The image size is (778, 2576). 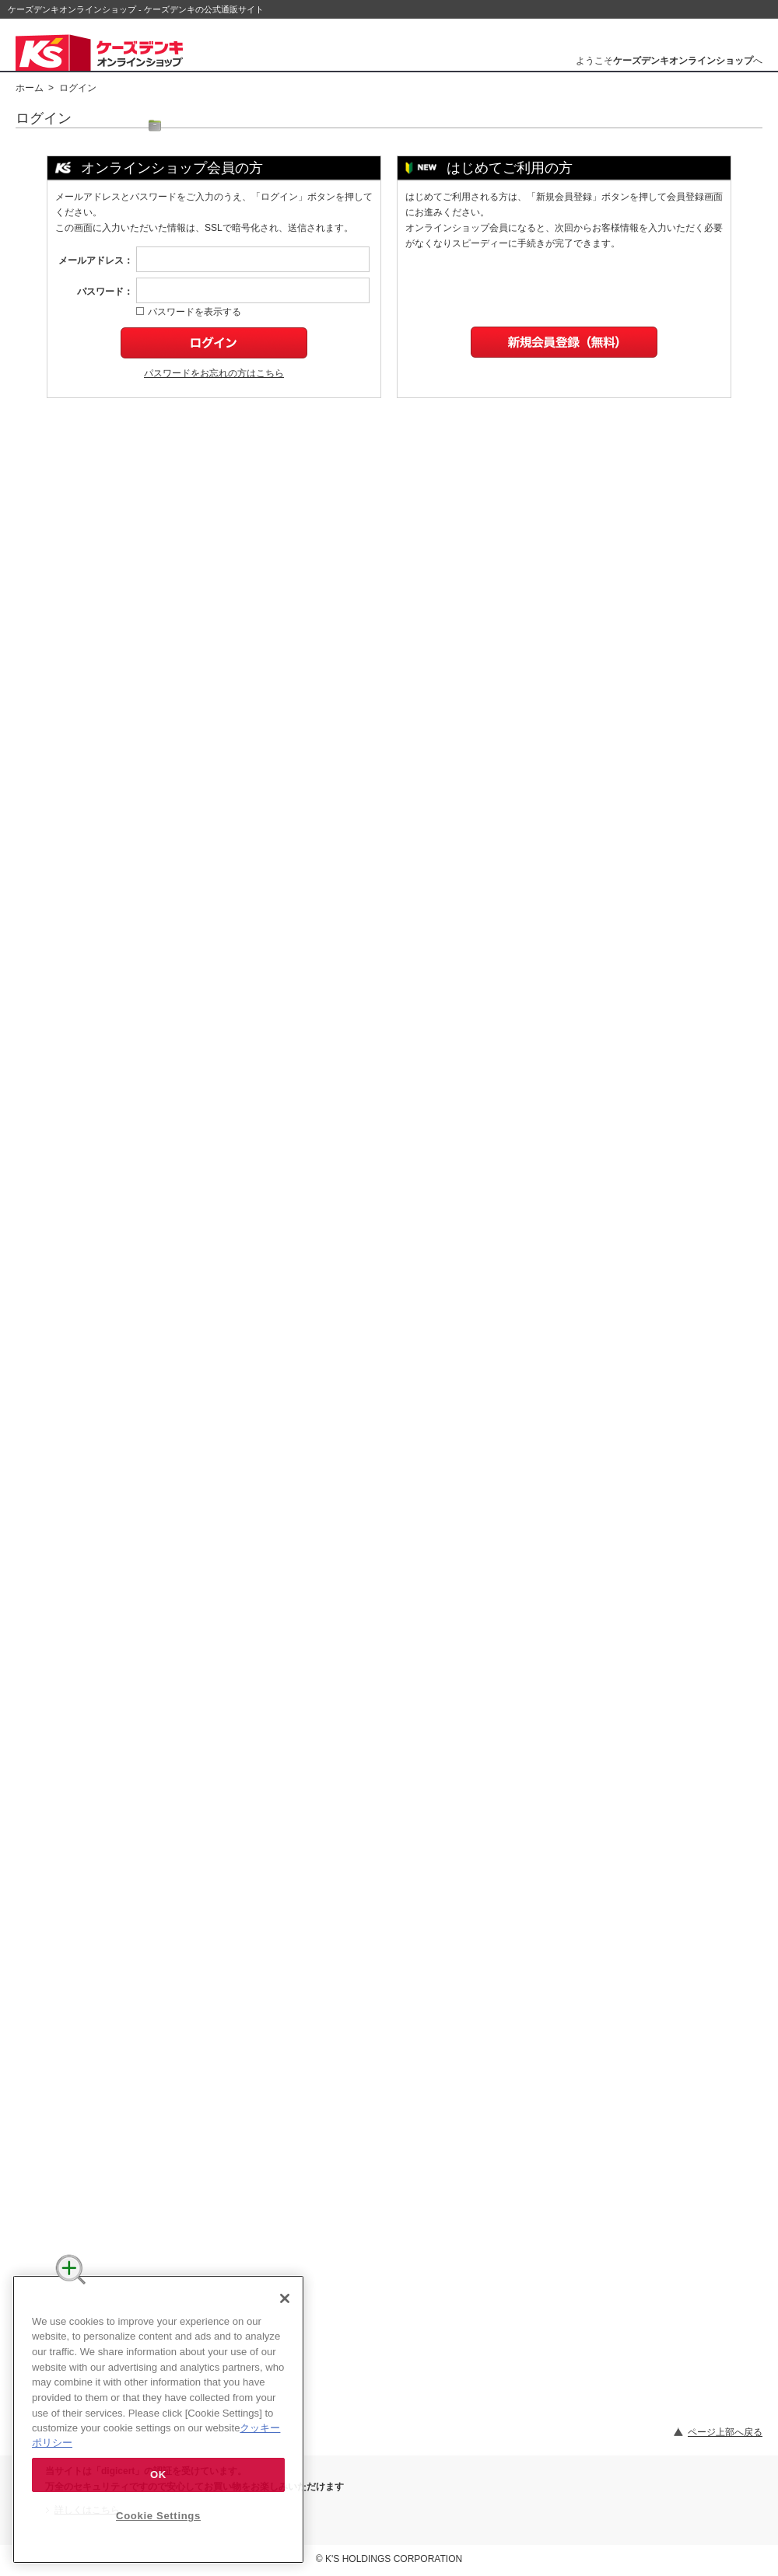 What do you see at coordinates (155, 125) in the screenshot?
I see `open the file manager` at bounding box center [155, 125].